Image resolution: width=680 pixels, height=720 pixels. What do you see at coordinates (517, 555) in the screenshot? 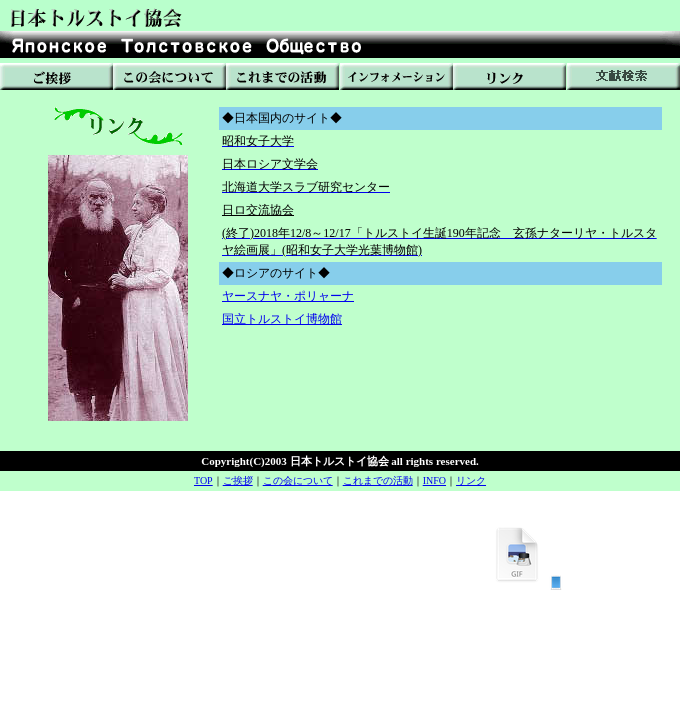
I see `a GIF image file` at bounding box center [517, 555].